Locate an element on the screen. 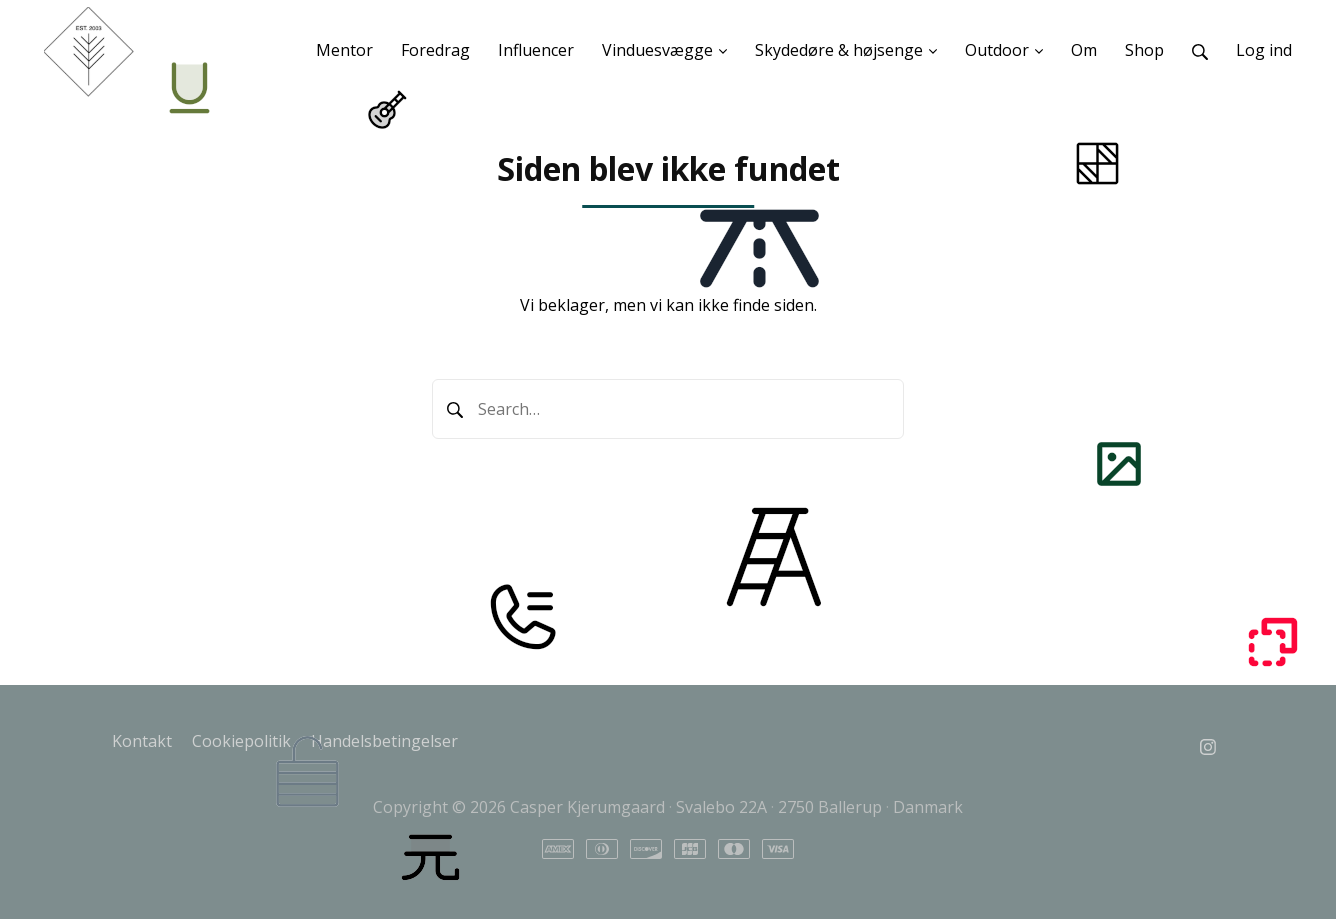 The width and height of the screenshot is (1336, 919). access tools or equipment section is located at coordinates (776, 557).